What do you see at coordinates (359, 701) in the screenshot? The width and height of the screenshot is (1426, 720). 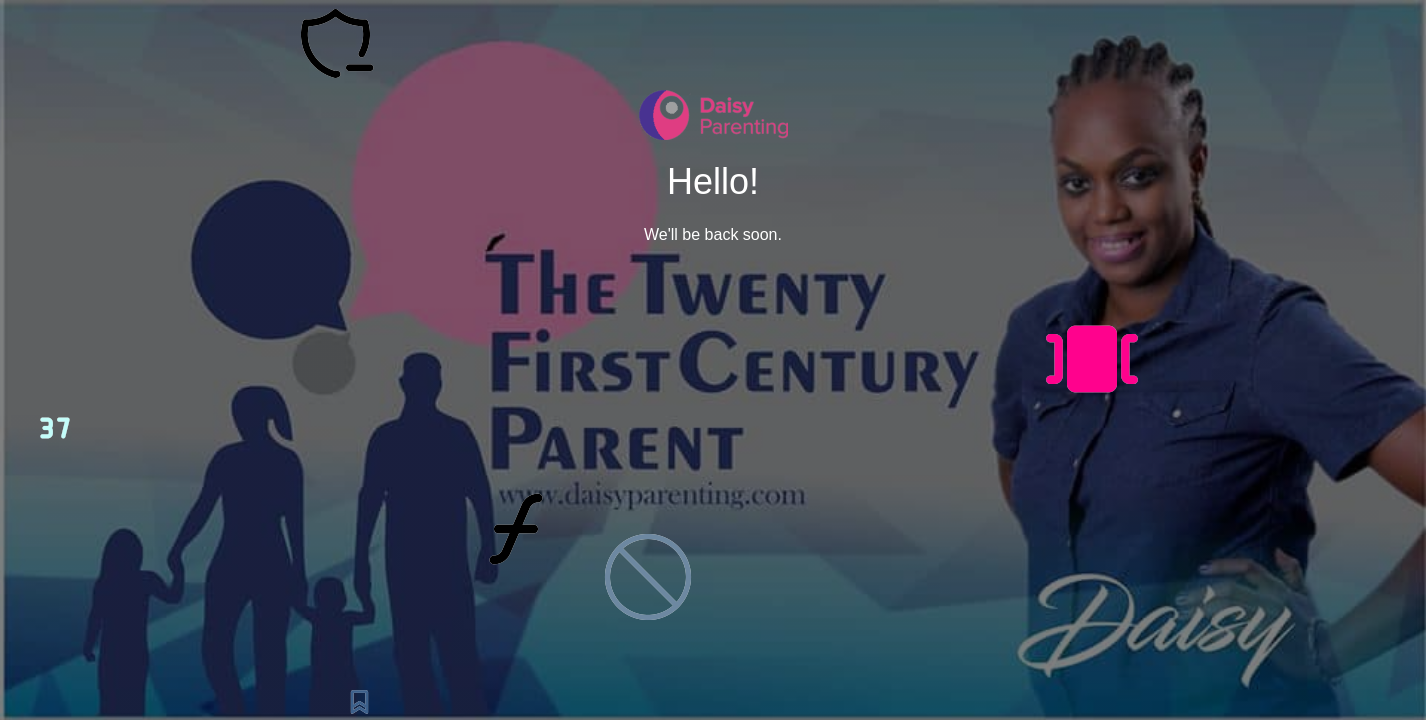 I see `save this item for later` at bounding box center [359, 701].